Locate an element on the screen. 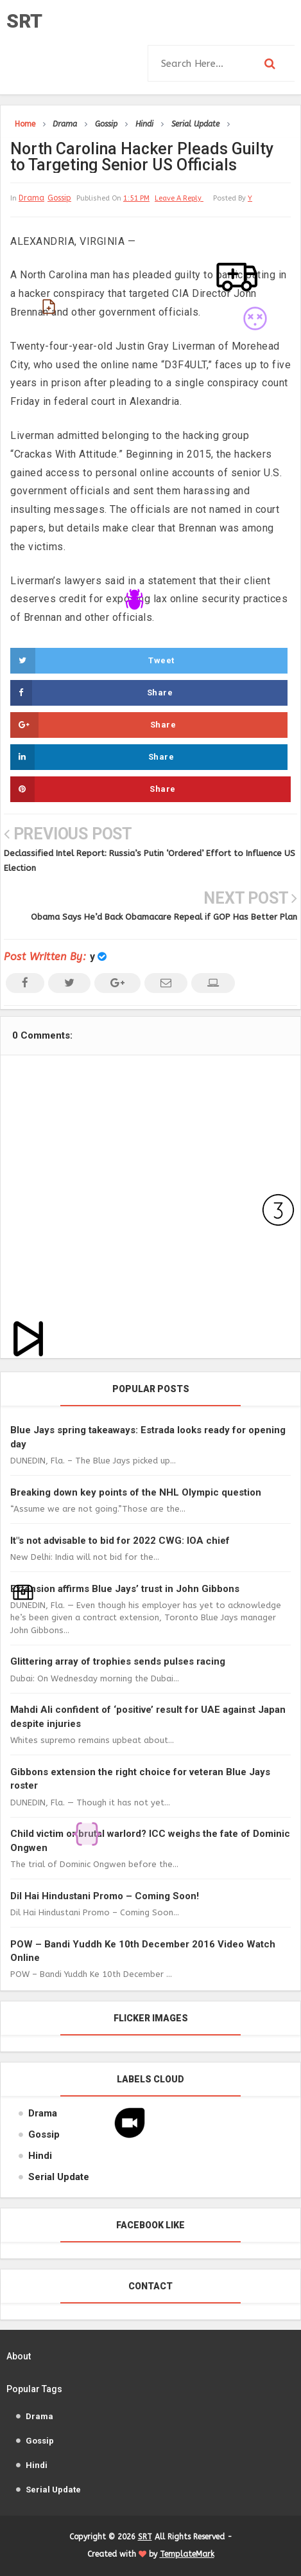 Image resolution: width=301 pixels, height=2576 pixels. access emergency medical services is located at coordinates (236, 275).